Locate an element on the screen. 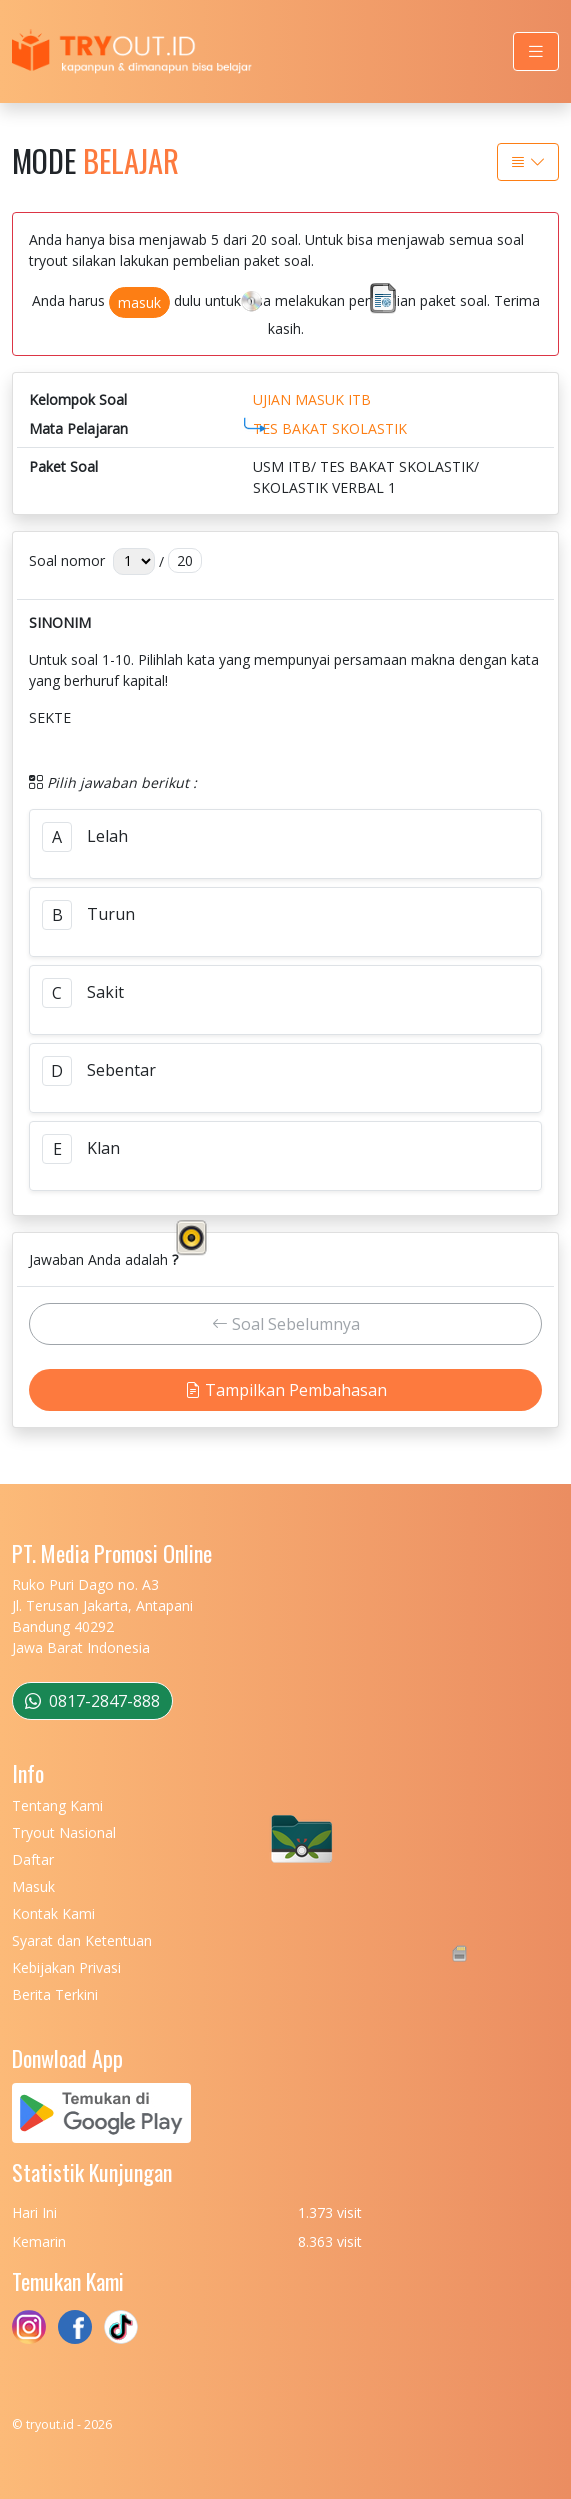 This screenshot has width=571, height=2499. open sound or audio settings panel is located at coordinates (191, 1237).